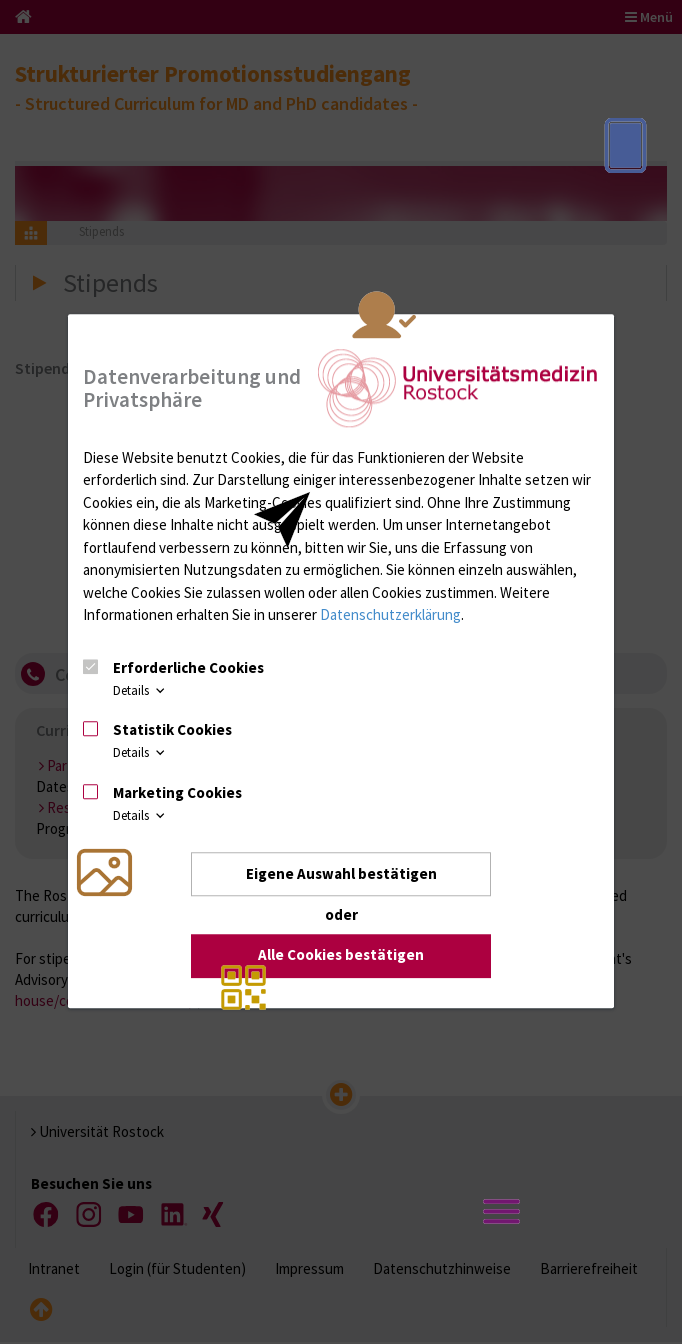 The width and height of the screenshot is (682, 1344). What do you see at coordinates (501, 1211) in the screenshot?
I see `open the navigation menu` at bounding box center [501, 1211].